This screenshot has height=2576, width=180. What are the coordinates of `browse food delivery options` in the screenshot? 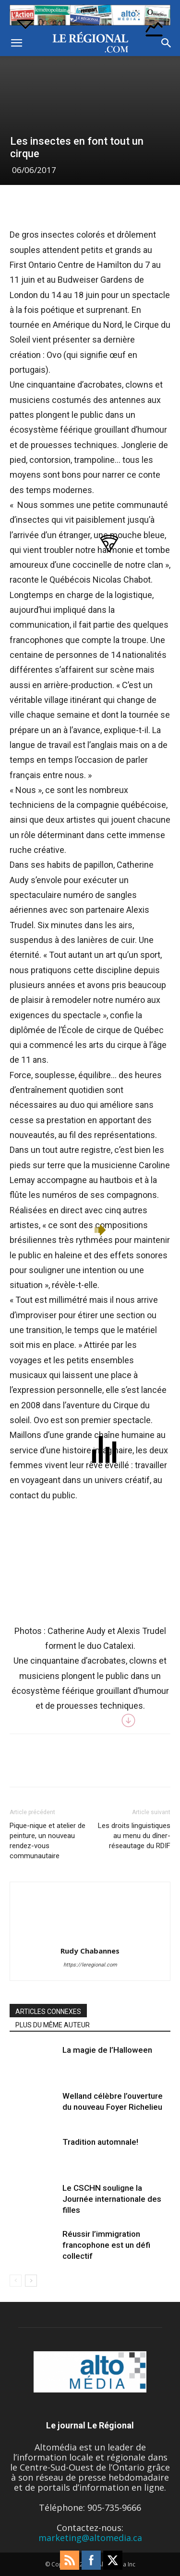 It's located at (109, 543).